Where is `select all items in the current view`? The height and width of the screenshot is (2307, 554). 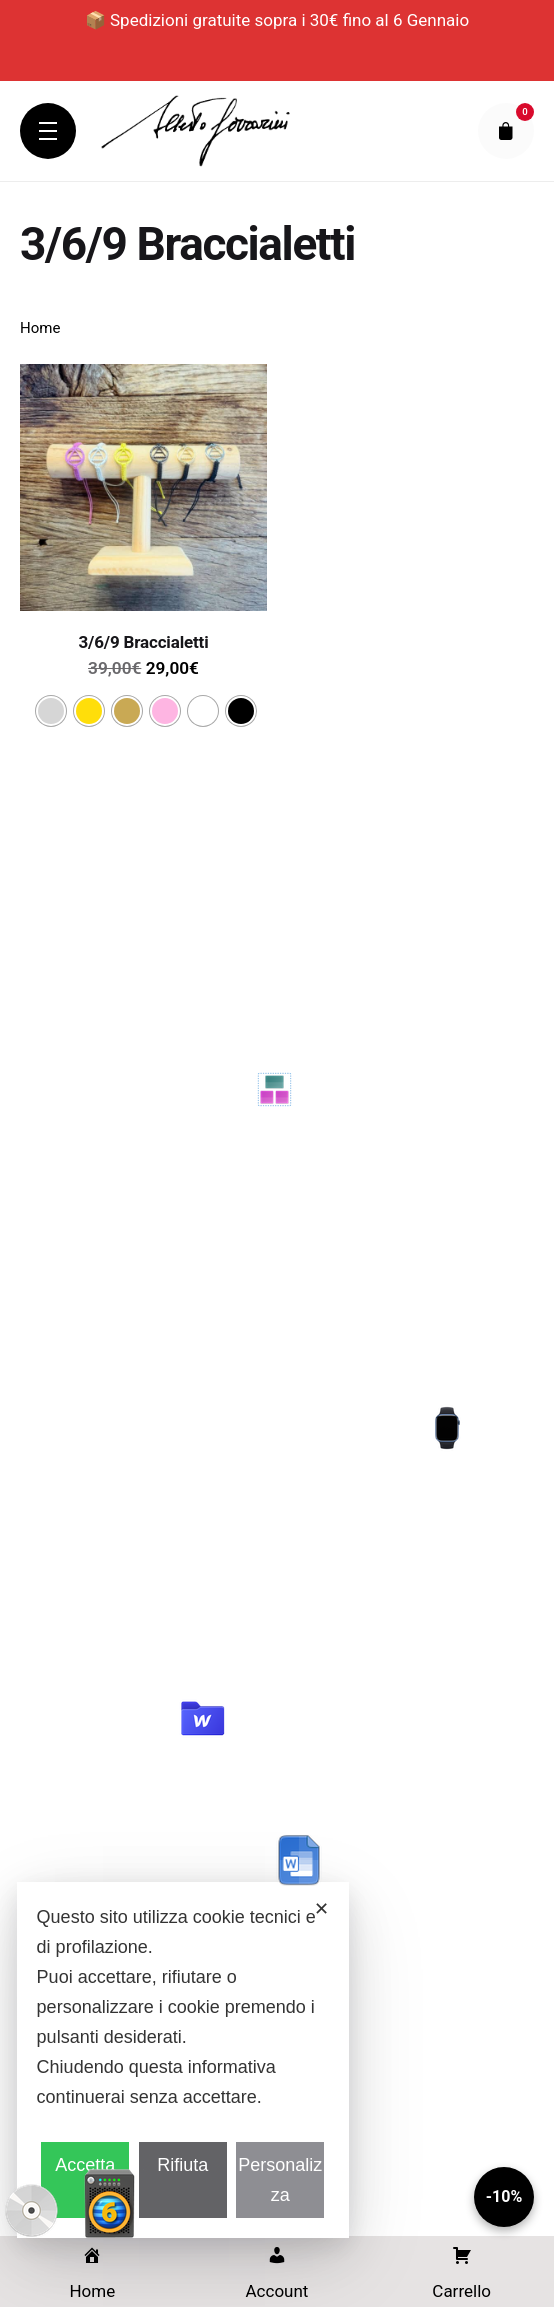
select all items in the current view is located at coordinates (274, 1089).